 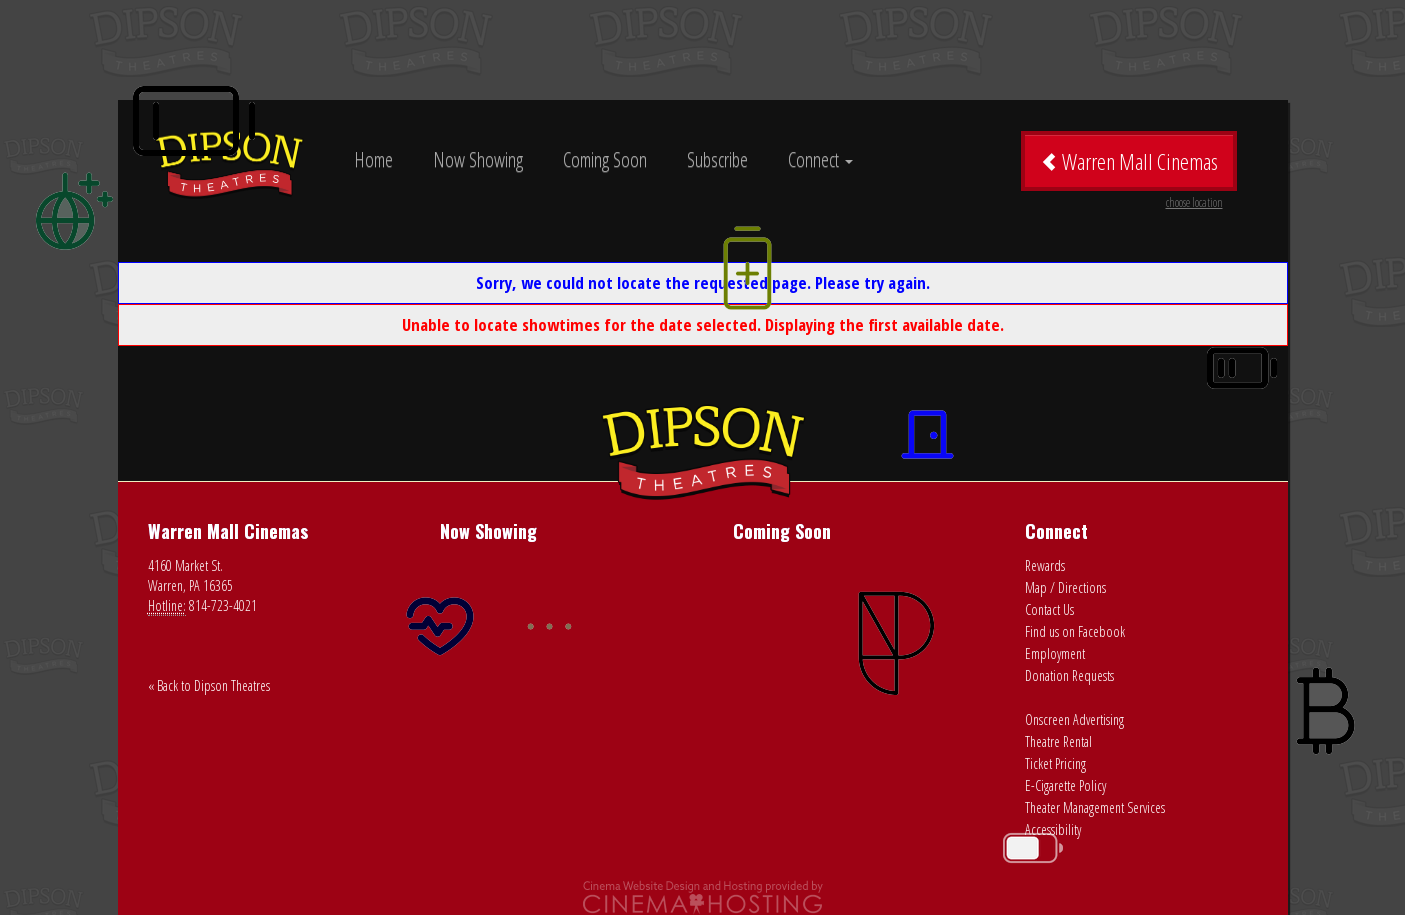 I want to click on phosphor icons library logo, so click(x=888, y=637).